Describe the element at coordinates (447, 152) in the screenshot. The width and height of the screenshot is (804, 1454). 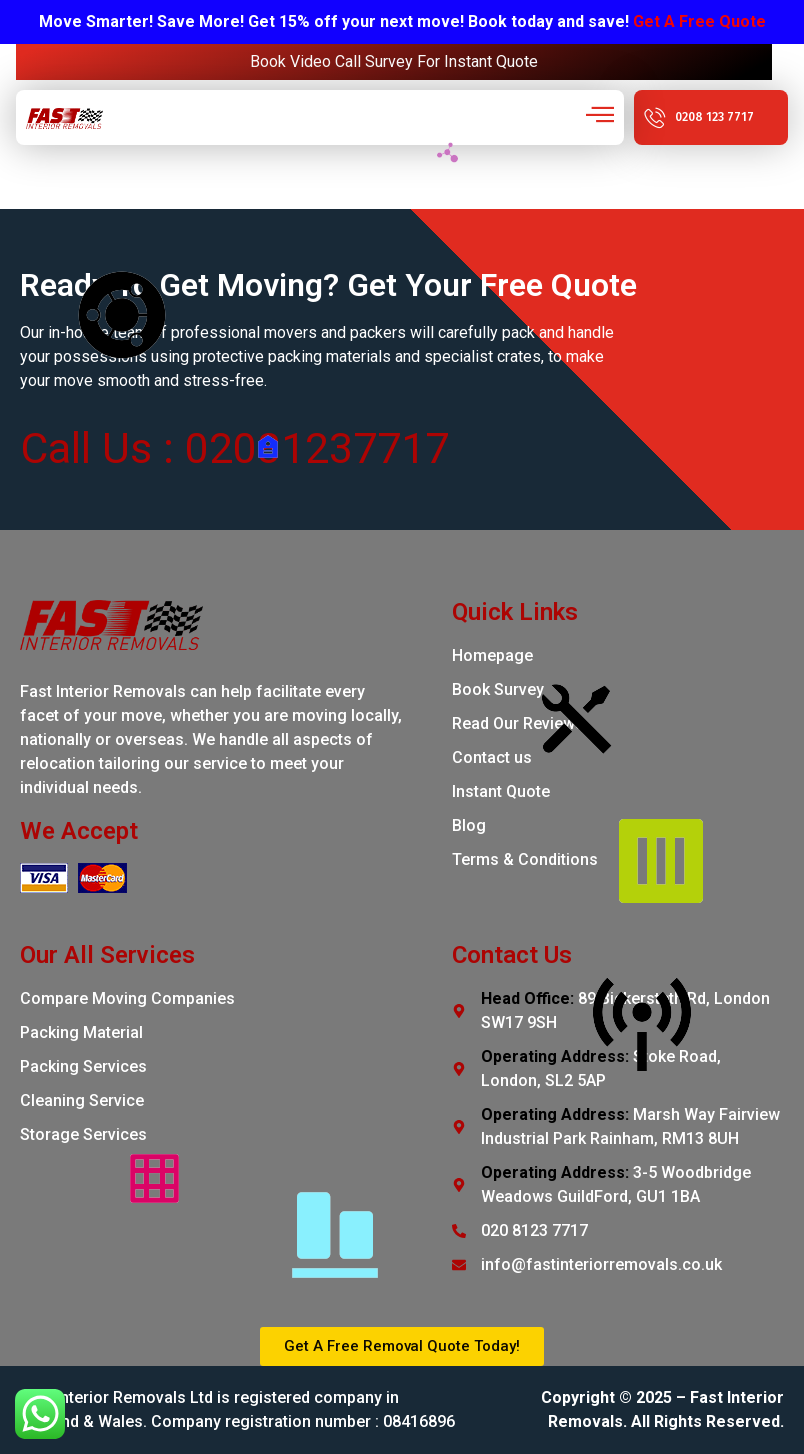
I see `moleculer microservices framework logo` at that location.